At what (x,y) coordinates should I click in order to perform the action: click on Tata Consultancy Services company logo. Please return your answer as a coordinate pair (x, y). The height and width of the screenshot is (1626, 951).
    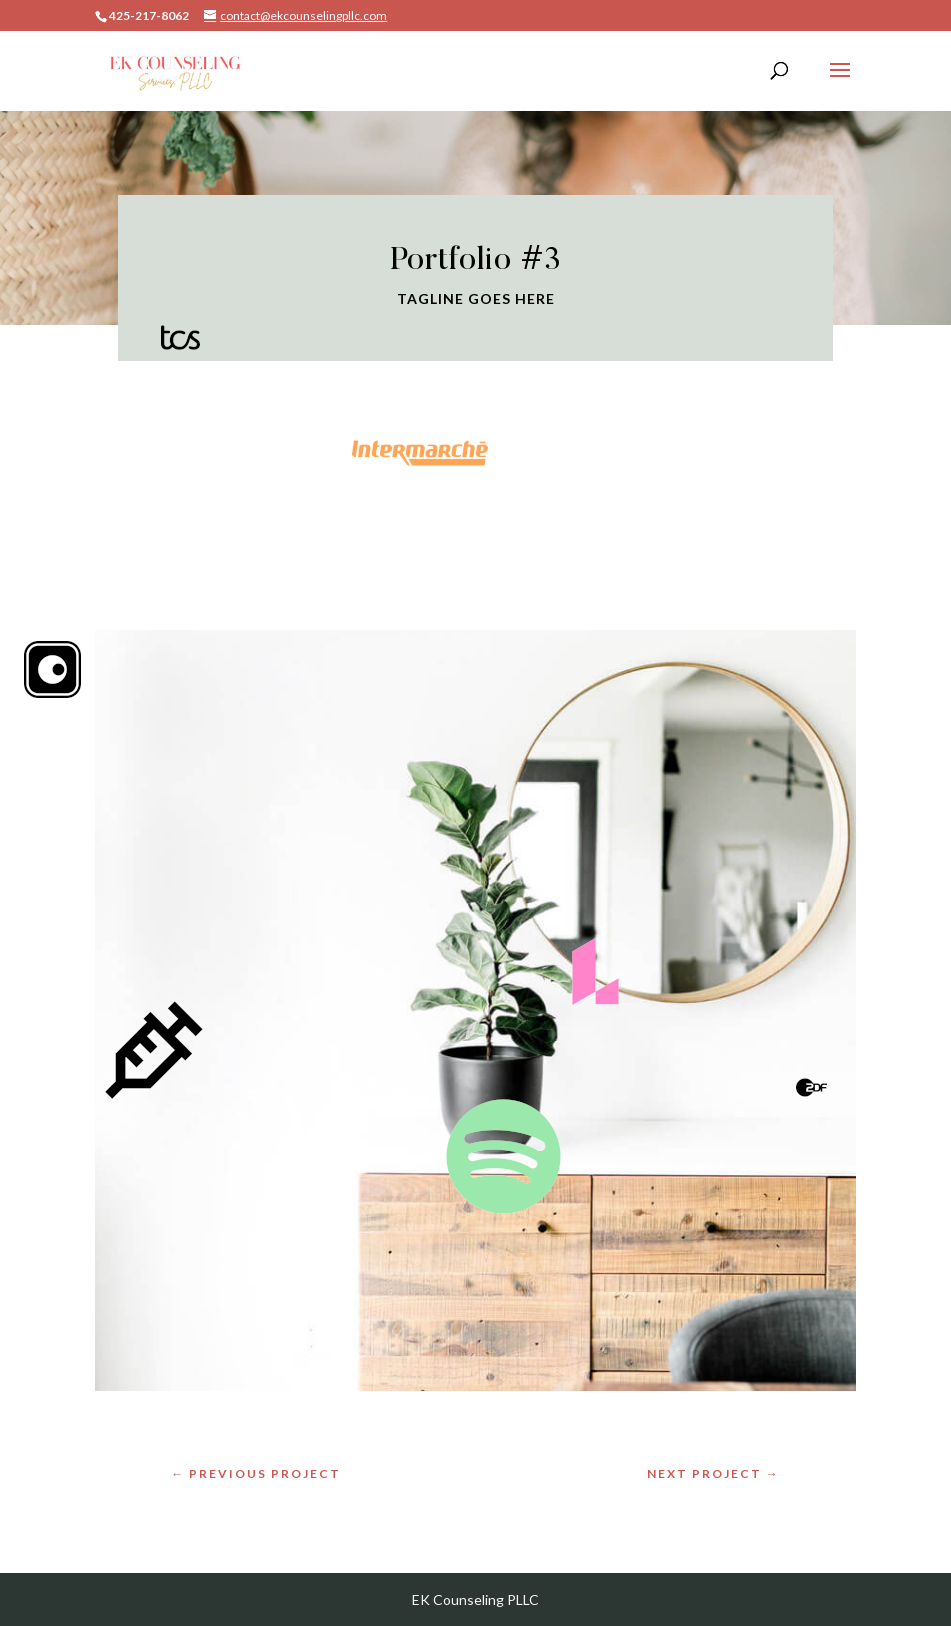
    Looking at the image, I should click on (180, 337).